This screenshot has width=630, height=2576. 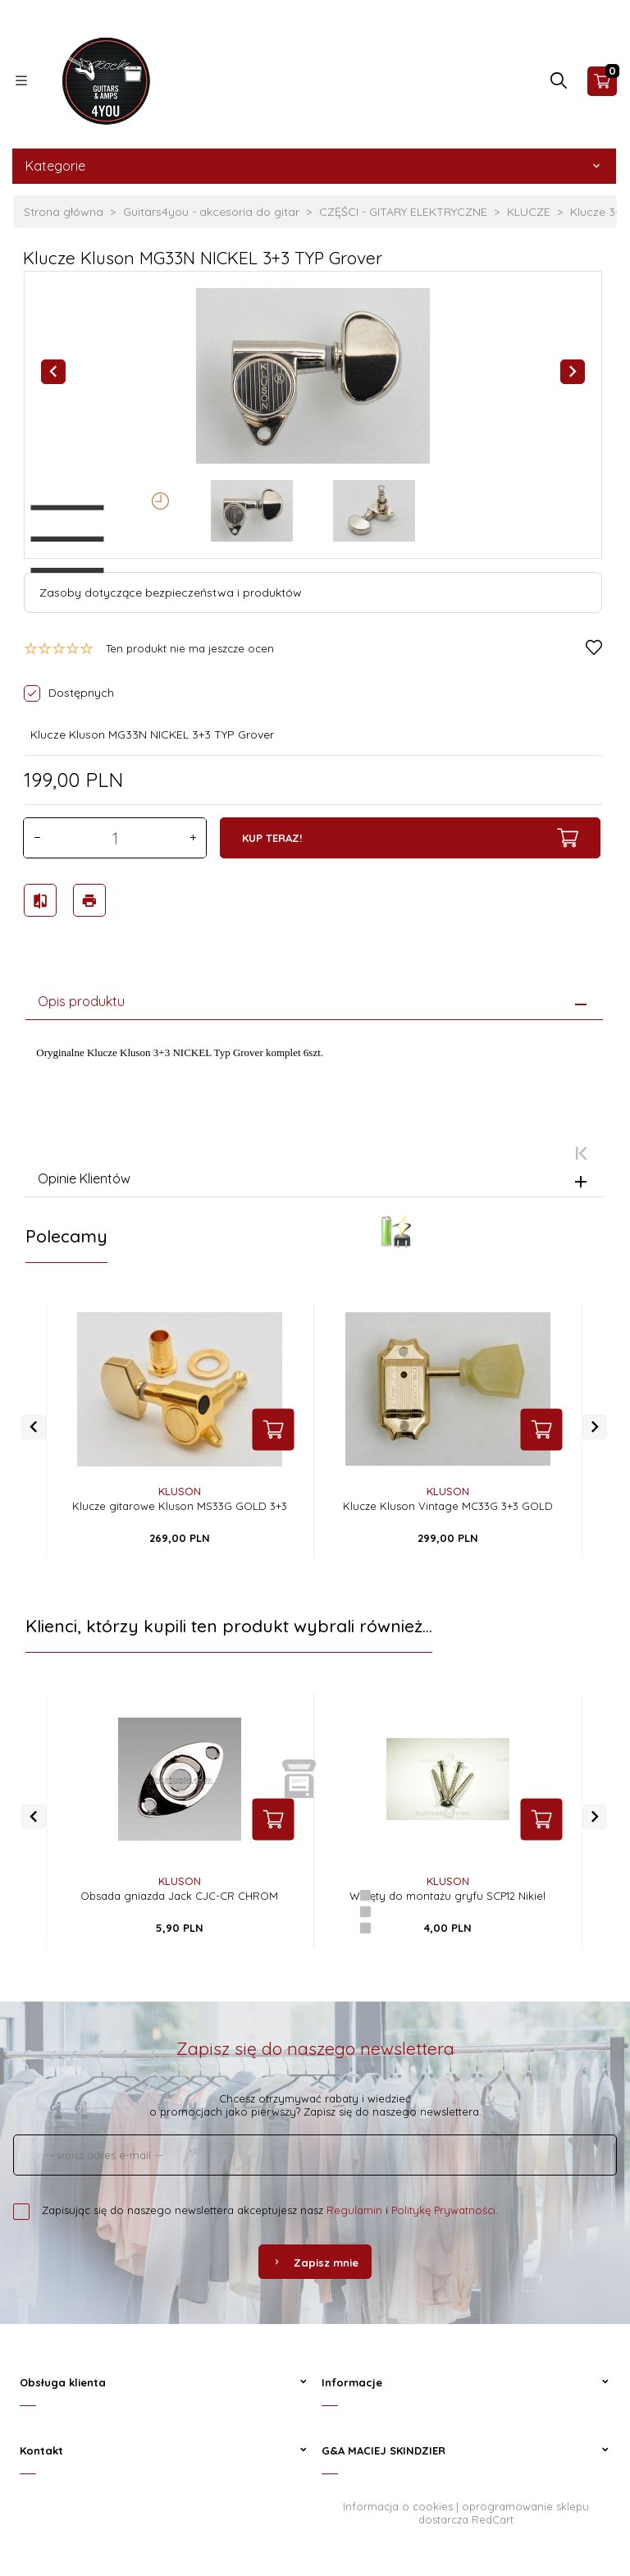 I want to click on indicates battery is fully charged and connected to power, so click(x=395, y=1231).